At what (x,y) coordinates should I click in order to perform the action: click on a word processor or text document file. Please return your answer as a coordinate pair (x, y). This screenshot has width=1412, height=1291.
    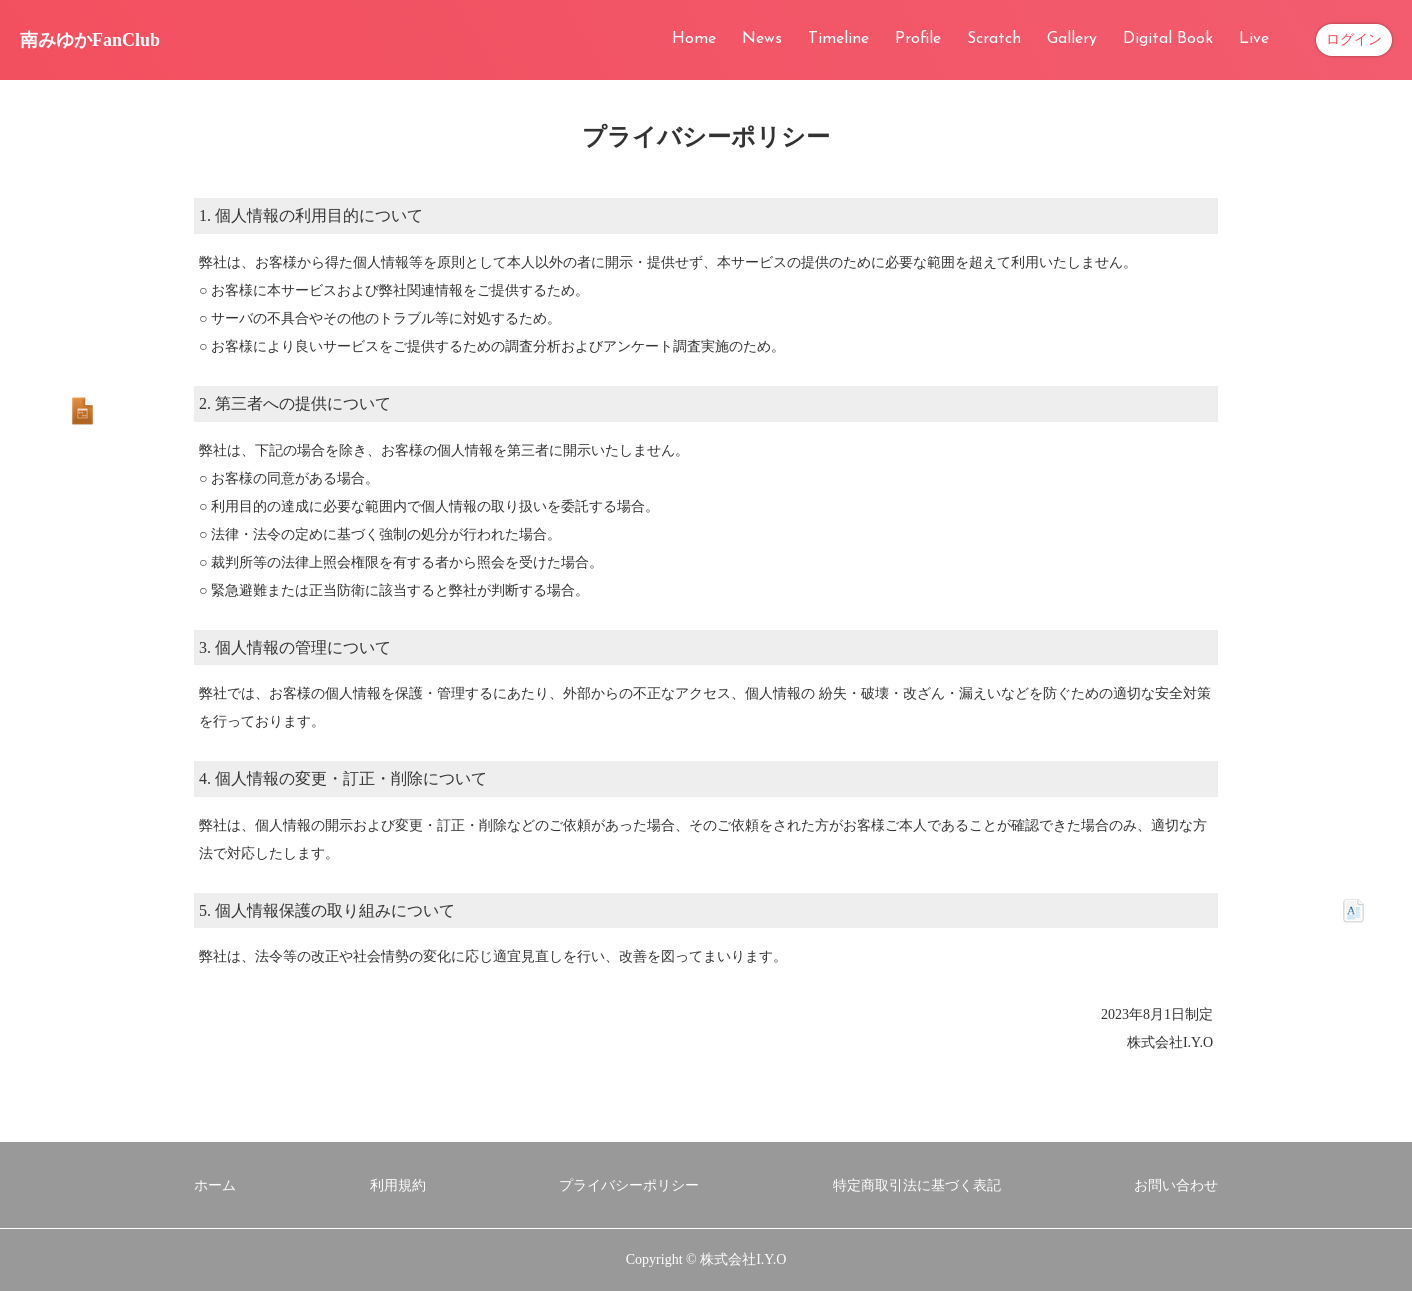
    Looking at the image, I should click on (1353, 910).